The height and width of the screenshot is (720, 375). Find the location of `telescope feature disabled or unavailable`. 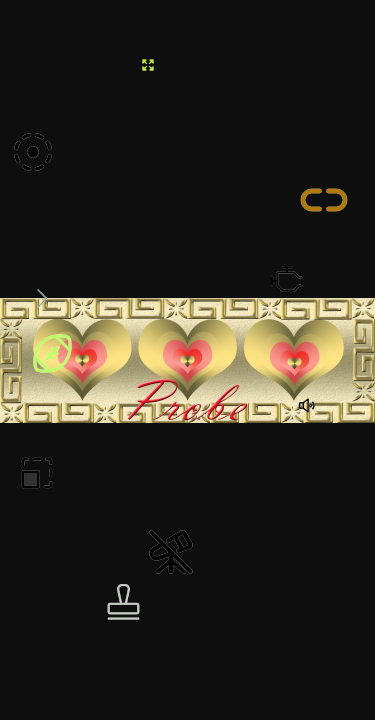

telescope feature disabled or unavailable is located at coordinates (171, 552).